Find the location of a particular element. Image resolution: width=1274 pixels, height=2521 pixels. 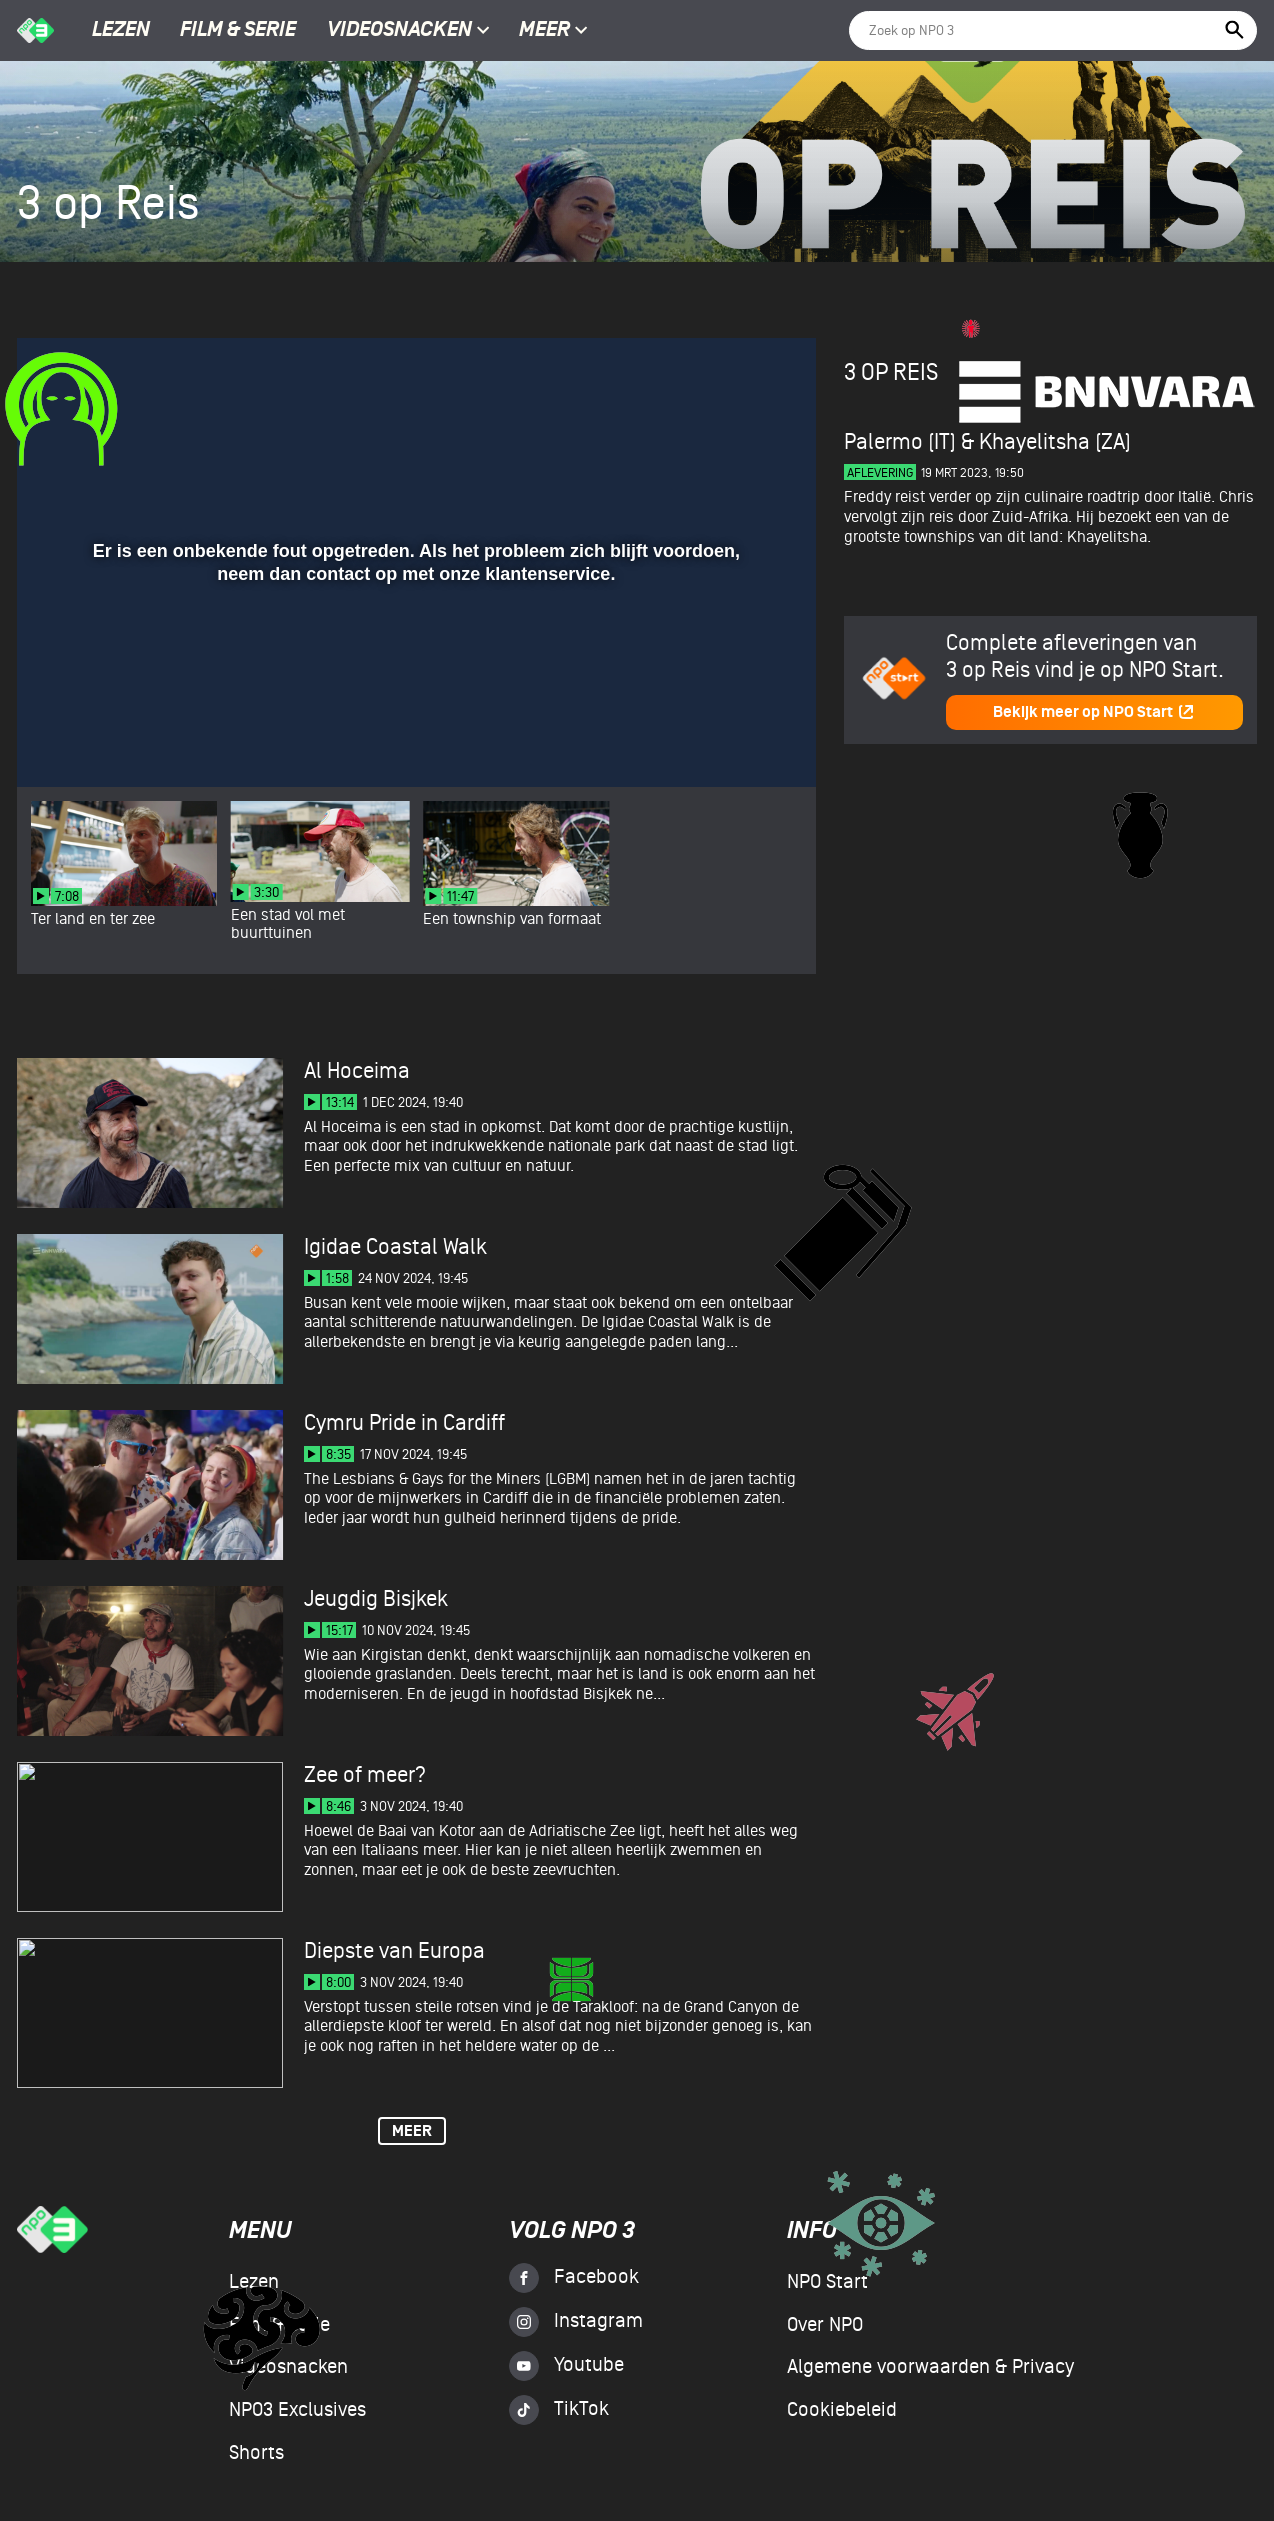

view frost or ice-related content is located at coordinates (881, 2223).